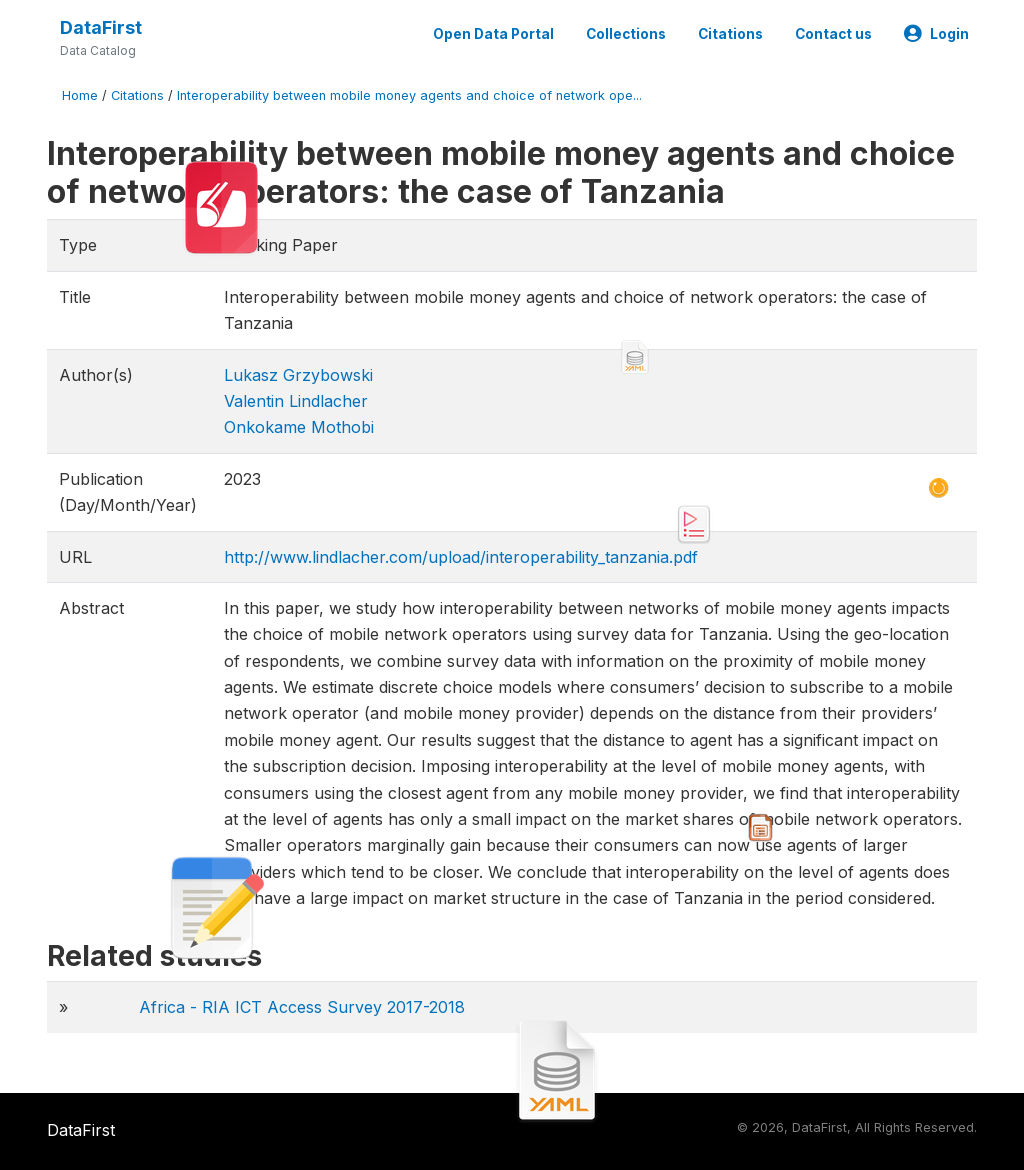 This screenshot has width=1024, height=1170. What do you see at coordinates (694, 524) in the screenshot?
I see `audio playlist file` at bounding box center [694, 524].